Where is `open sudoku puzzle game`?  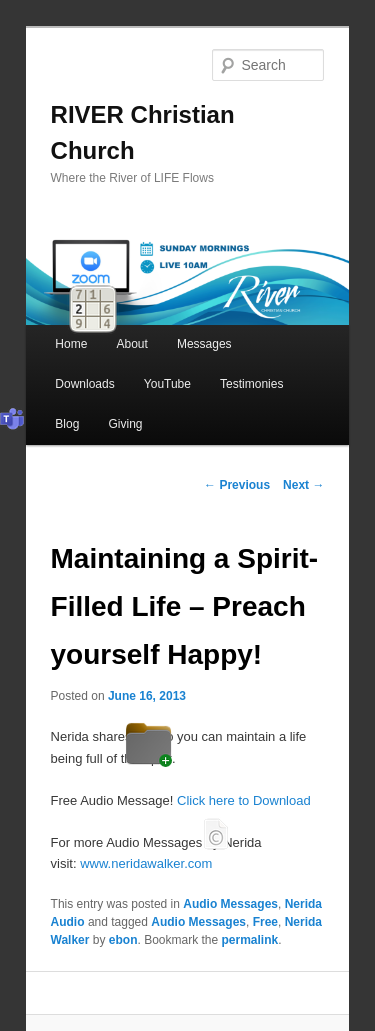 open sudoku puzzle game is located at coordinates (93, 309).